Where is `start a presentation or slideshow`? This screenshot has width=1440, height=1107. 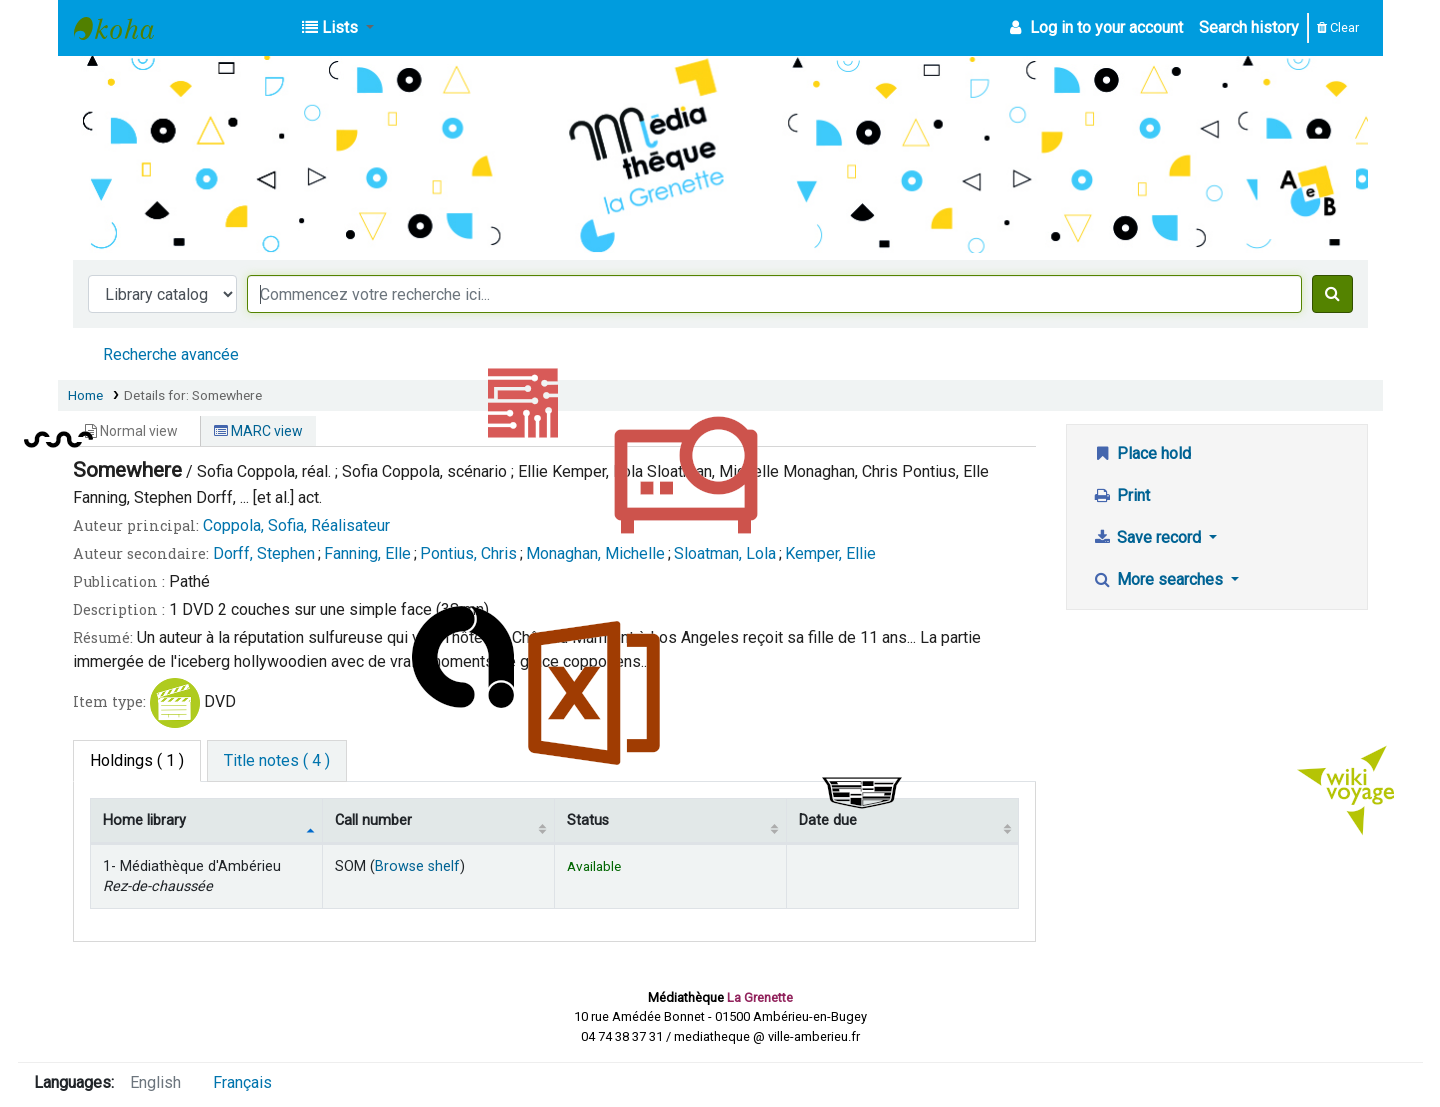
start a presentation or slideshow is located at coordinates (686, 475).